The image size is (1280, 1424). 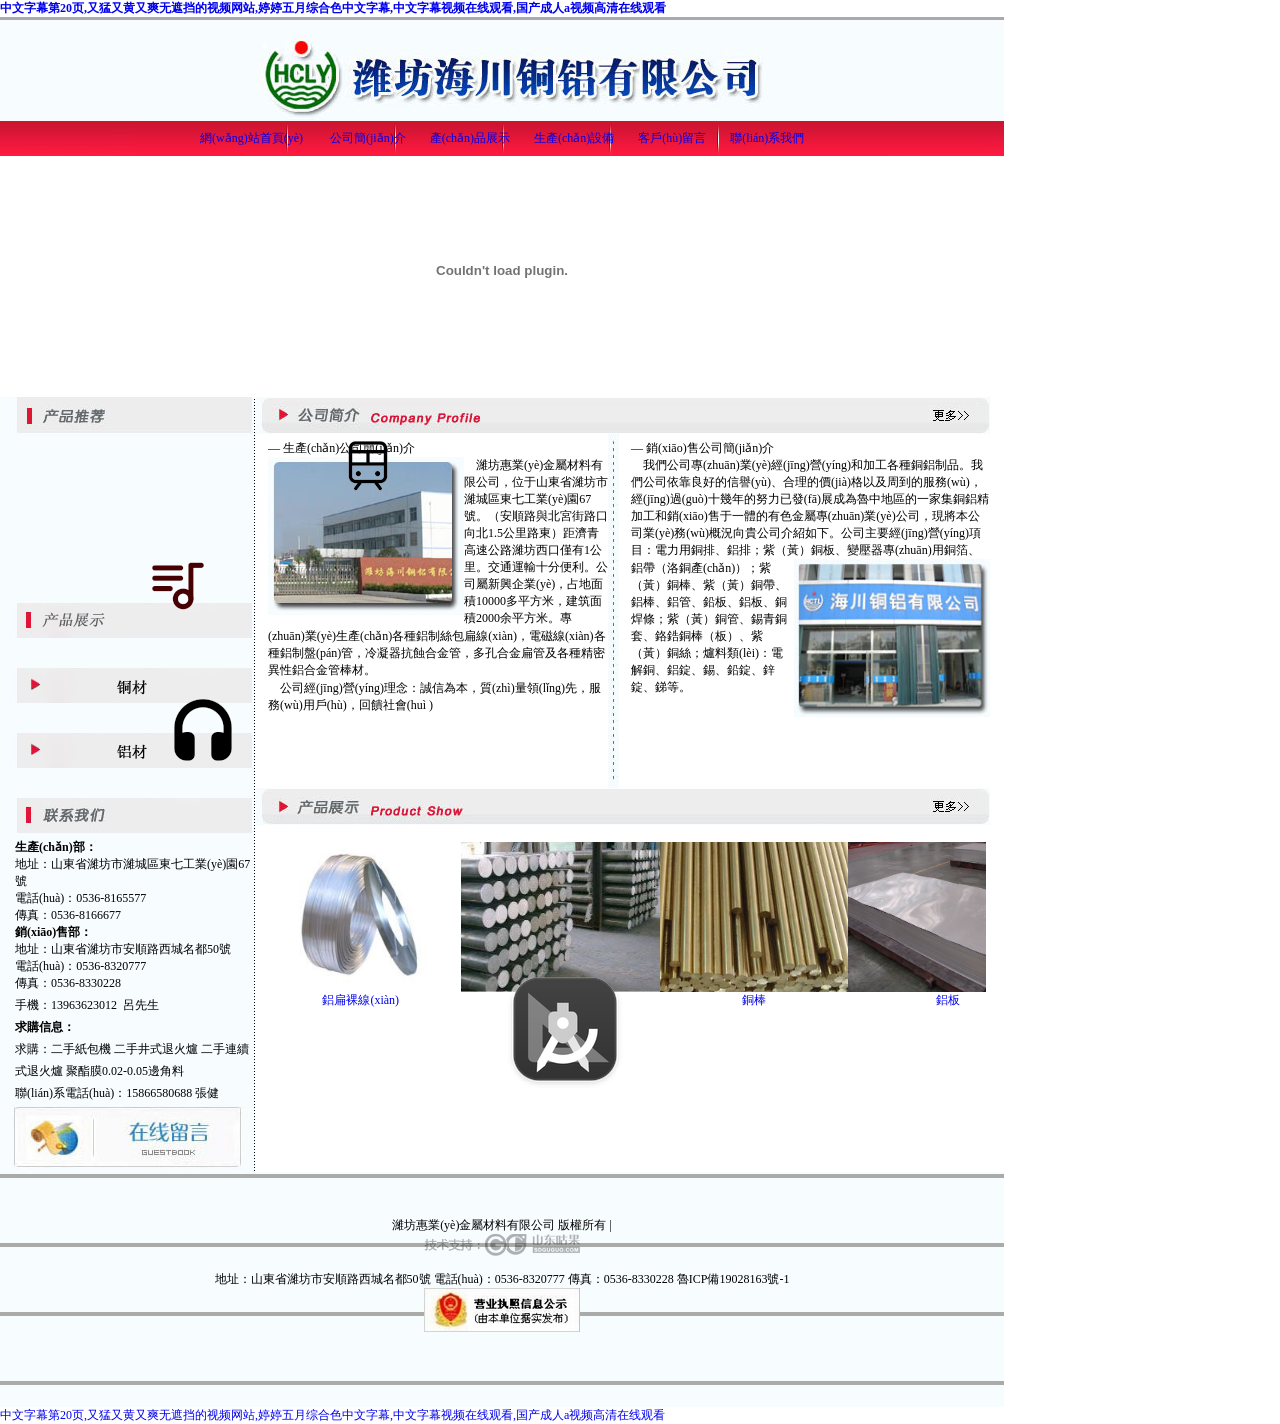 What do you see at coordinates (368, 464) in the screenshot?
I see `access train schedules or rail services` at bounding box center [368, 464].